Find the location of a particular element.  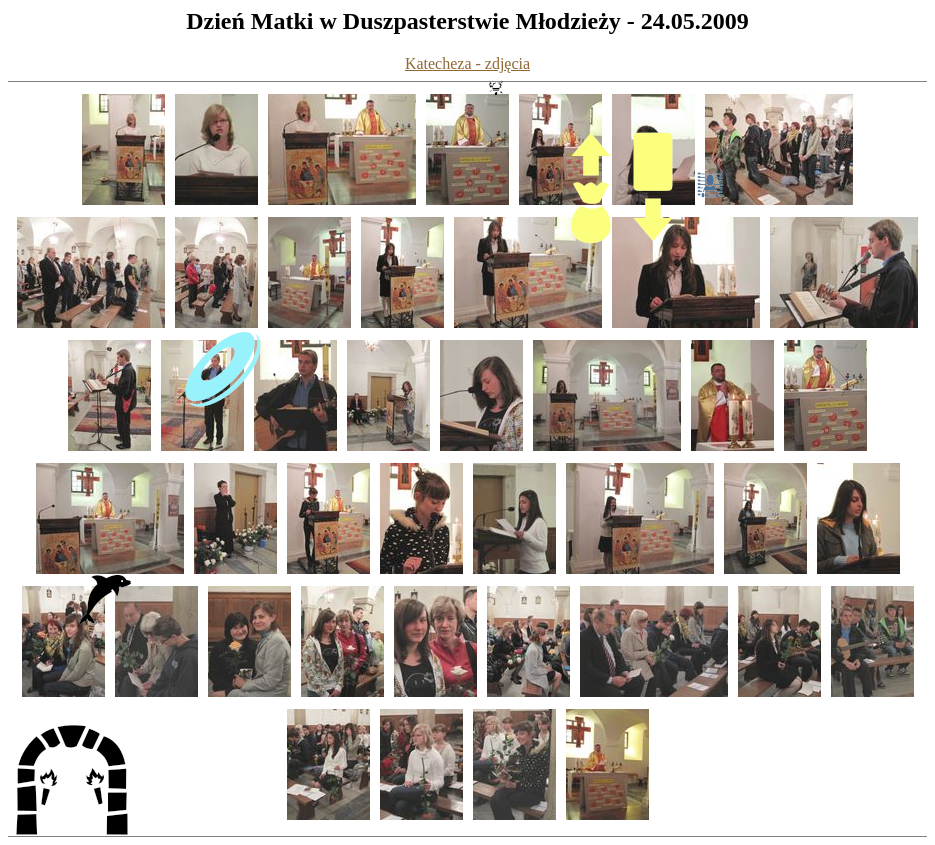

enter a dungeon or underground level is located at coordinates (72, 780).